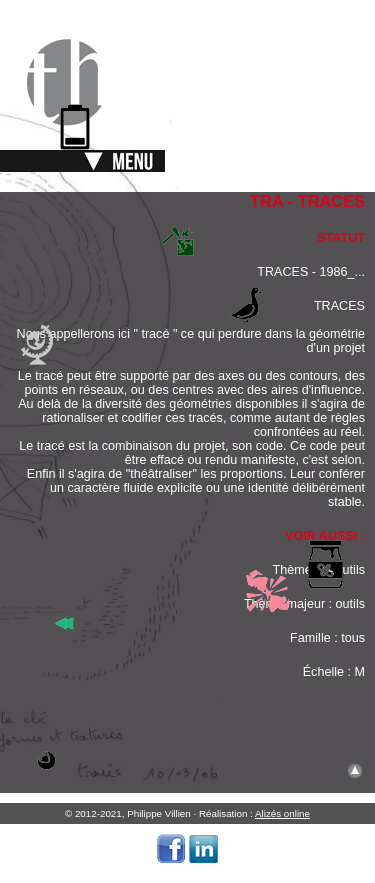 This screenshot has width=375, height=883. What do you see at coordinates (46, 760) in the screenshot?
I see `view planetary or geological core details` at bounding box center [46, 760].